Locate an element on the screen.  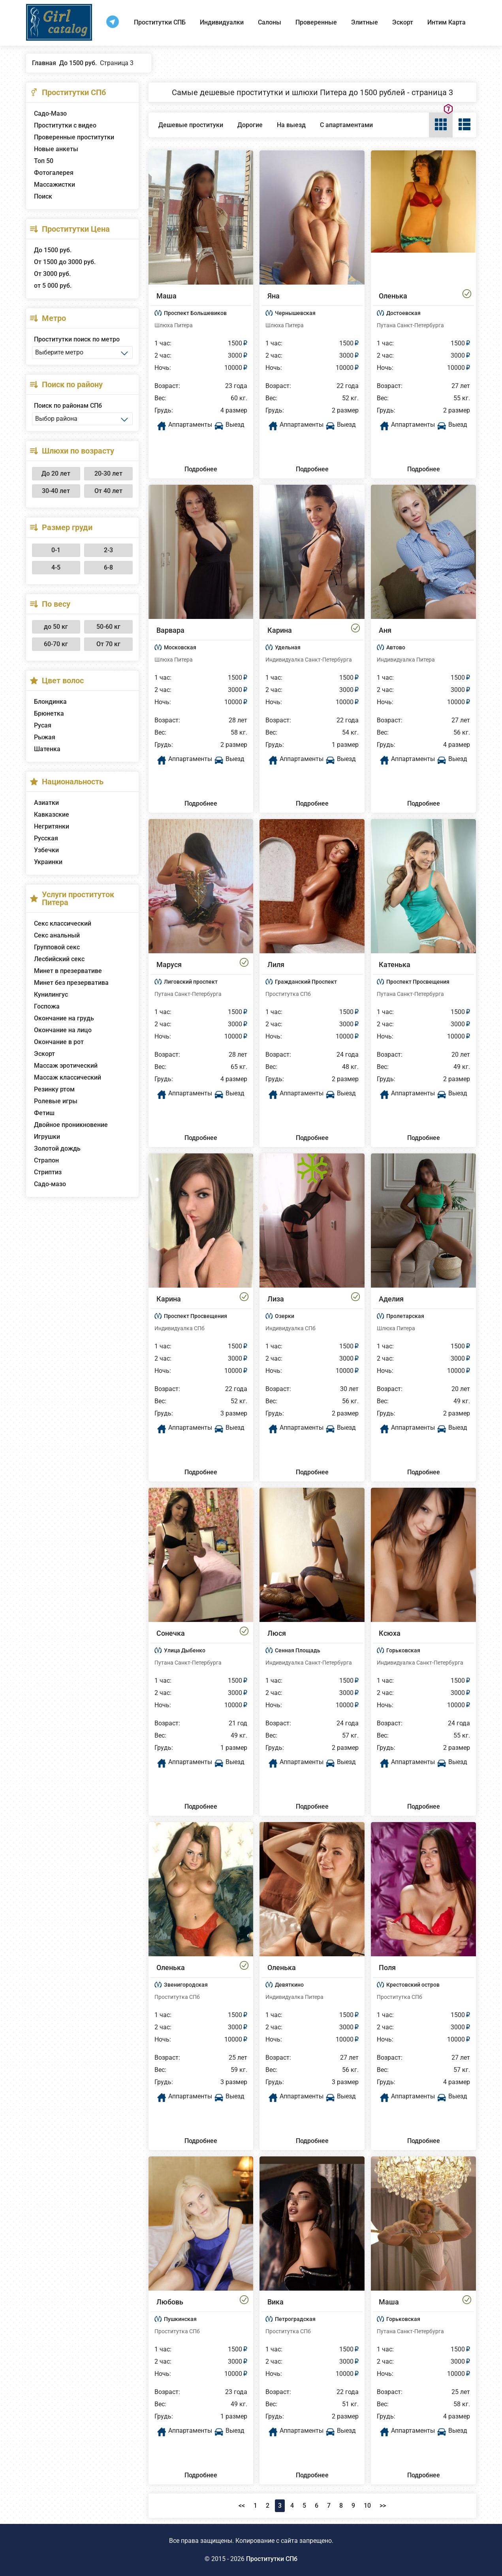
activate cooling or air conditioning mode is located at coordinates (312, 1168).